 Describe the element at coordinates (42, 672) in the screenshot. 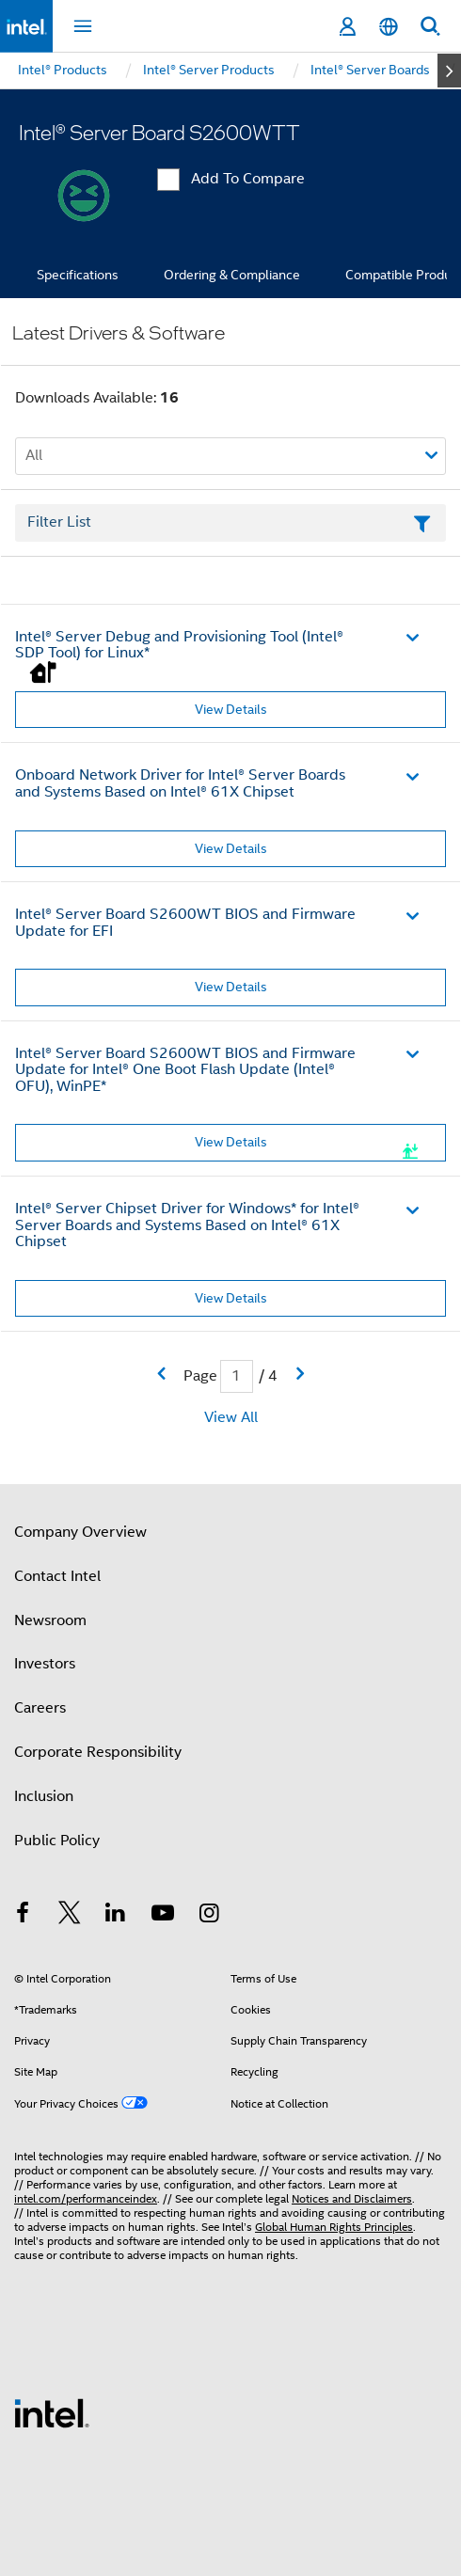

I see `view your home address or primary location` at that location.